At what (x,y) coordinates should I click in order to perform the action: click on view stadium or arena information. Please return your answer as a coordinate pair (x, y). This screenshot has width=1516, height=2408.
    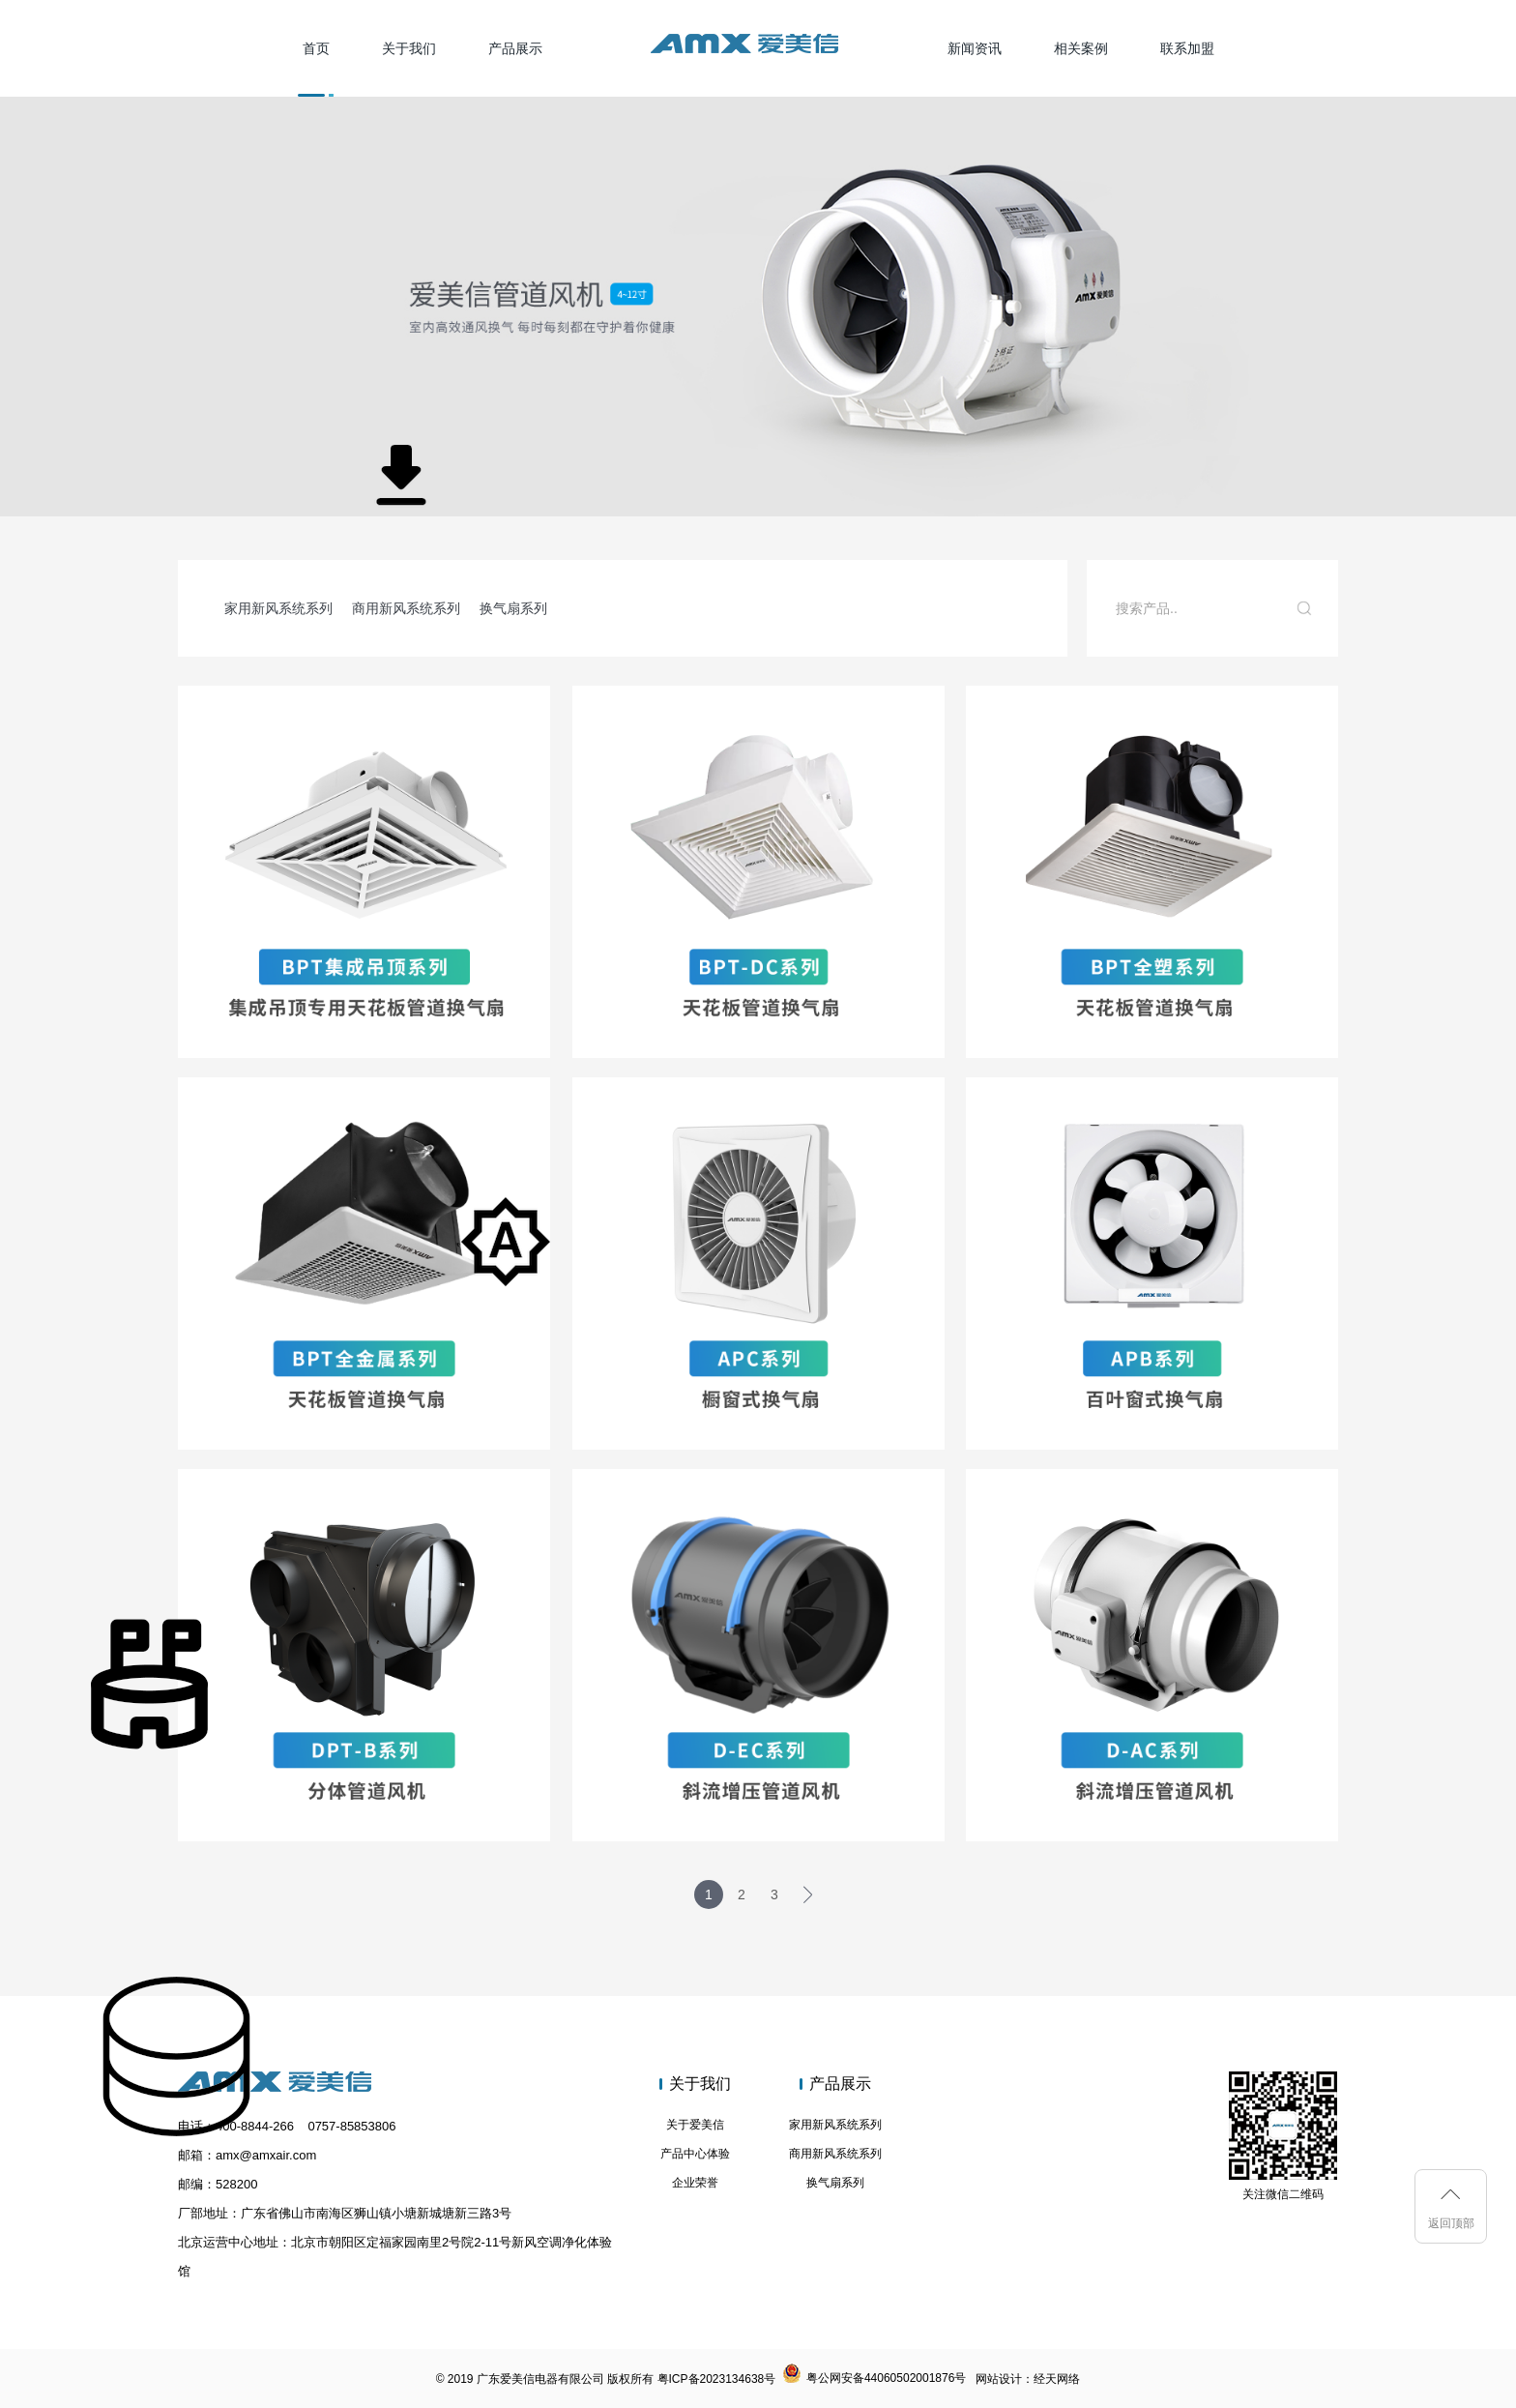
    Looking at the image, I should click on (149, 1684).